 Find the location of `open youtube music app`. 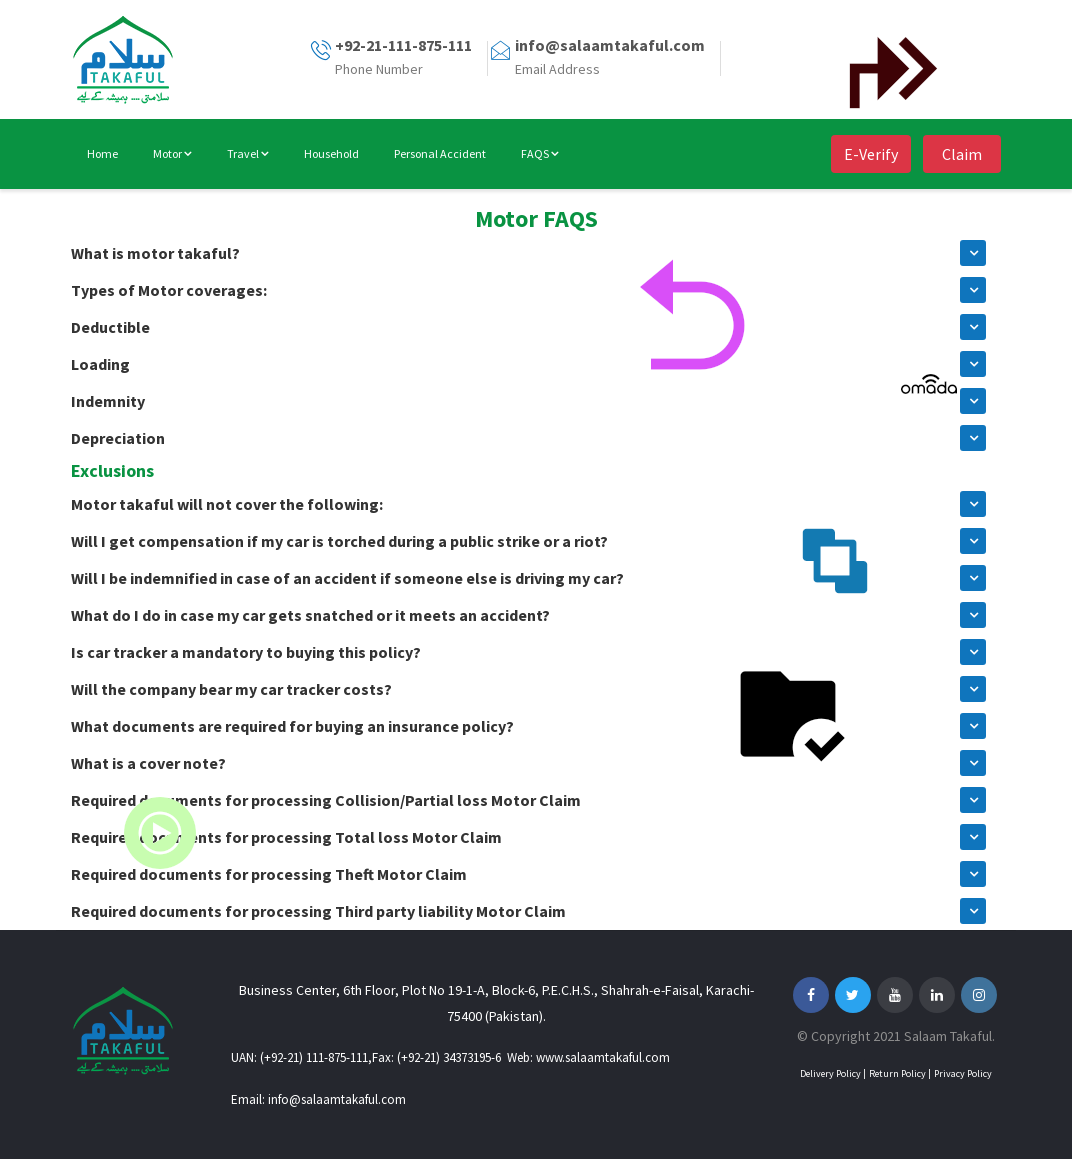

open youtube music app is located at coordinates (160, 833).